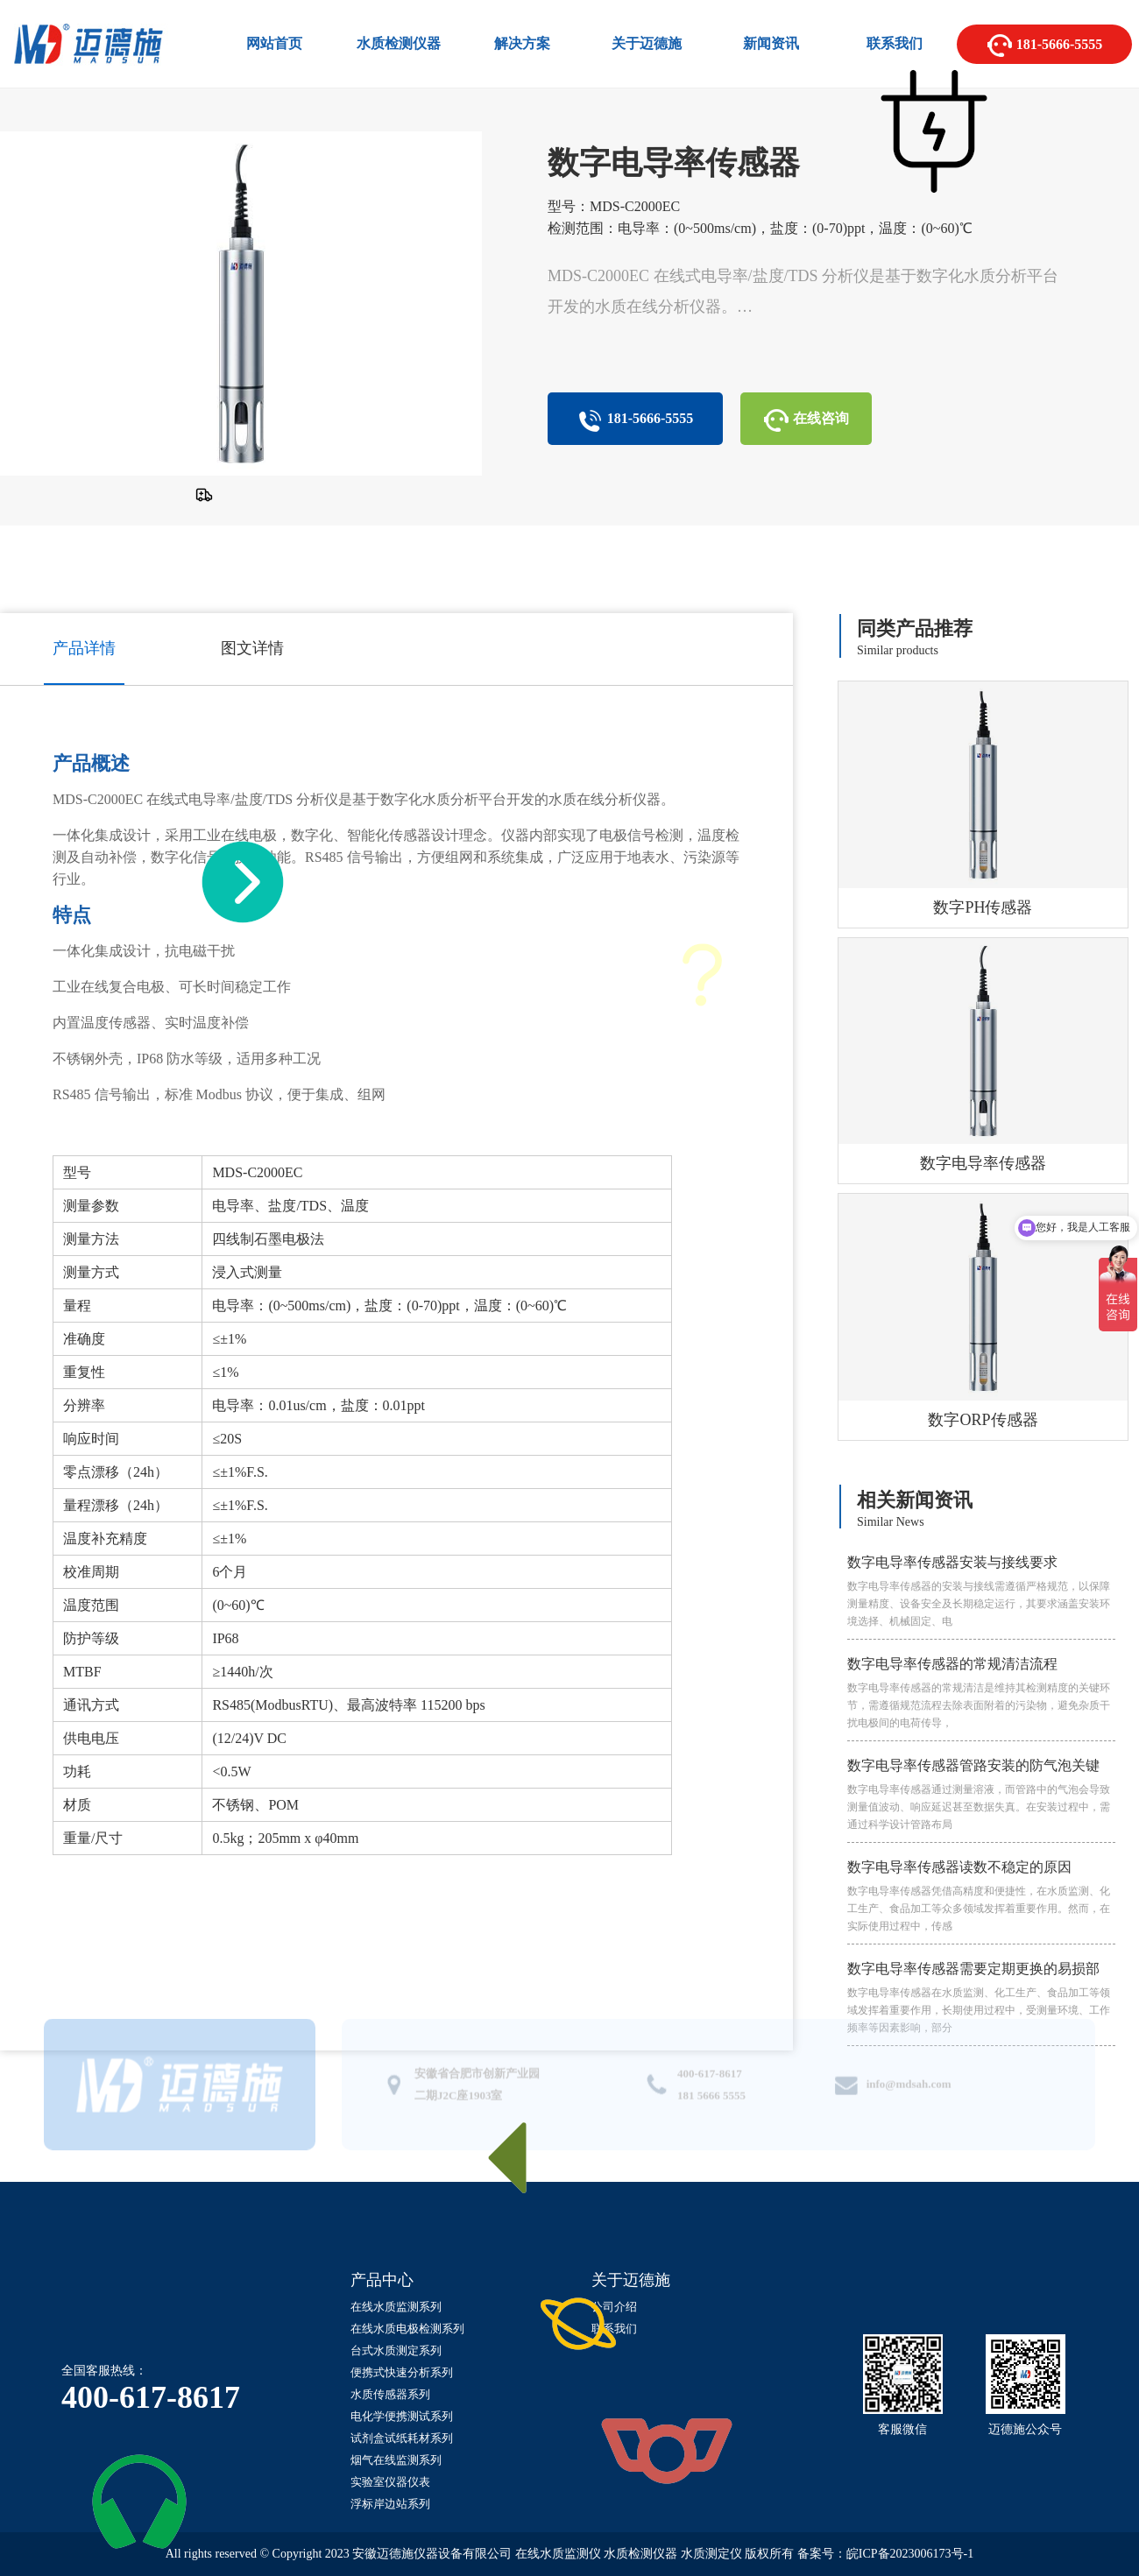 The width and height of the screenshot is (1139, 2576). Describe the element at coordinates (667, 2448) in the screenshot. I see `view achievements or honors` at that location.